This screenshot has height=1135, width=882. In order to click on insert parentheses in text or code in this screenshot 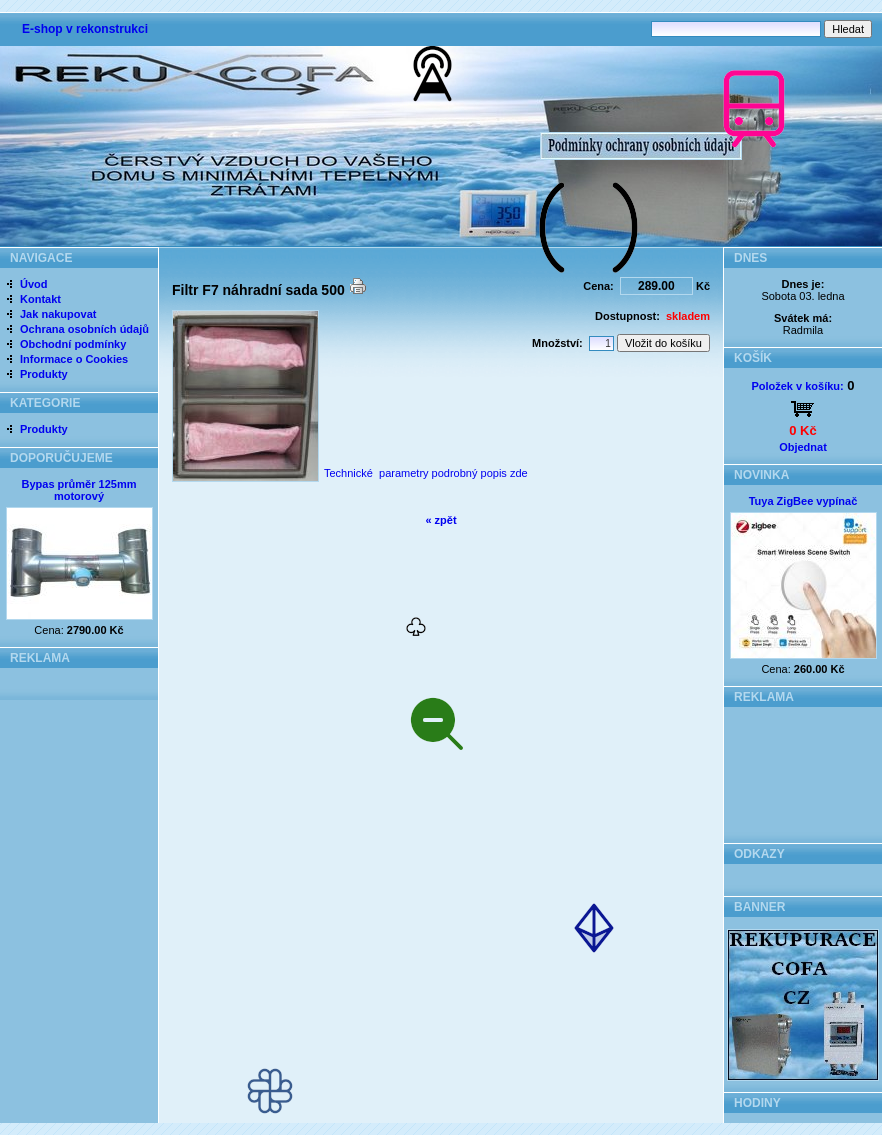, I will do `click(588, 227)`.